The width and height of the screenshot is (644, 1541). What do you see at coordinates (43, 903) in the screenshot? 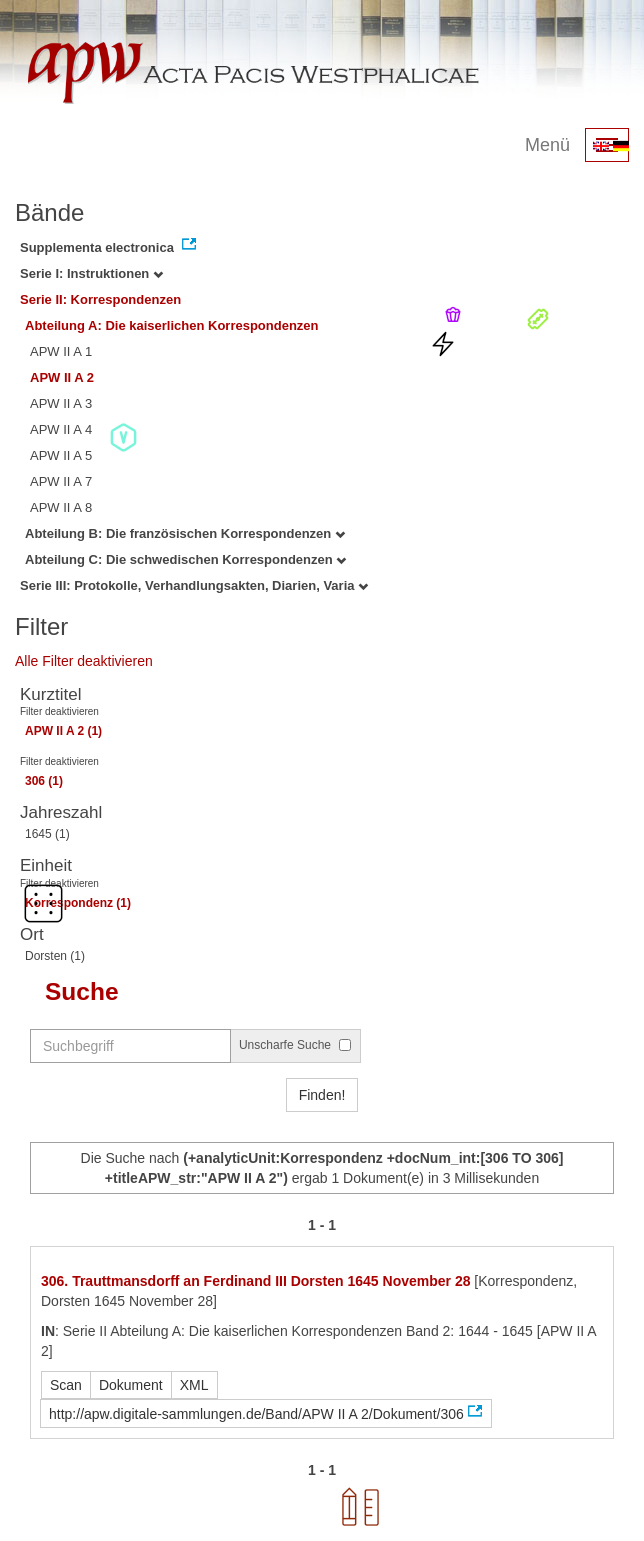
I see `randomize or shuffle content` at bounding box center [43, 903].